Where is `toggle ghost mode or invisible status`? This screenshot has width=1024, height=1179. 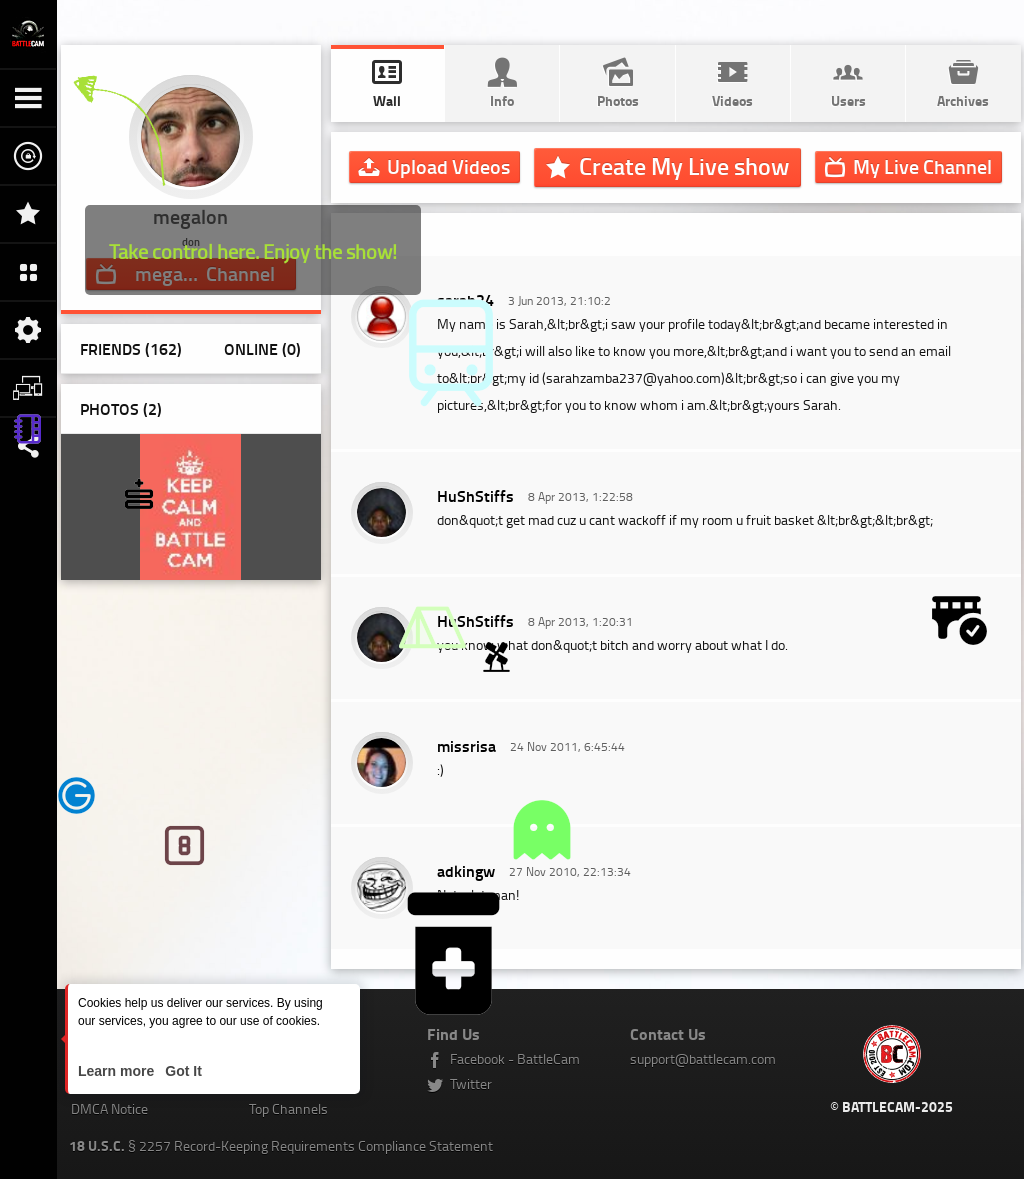
toggle ghost mode or invisible status is located at coordinates (542, 831).